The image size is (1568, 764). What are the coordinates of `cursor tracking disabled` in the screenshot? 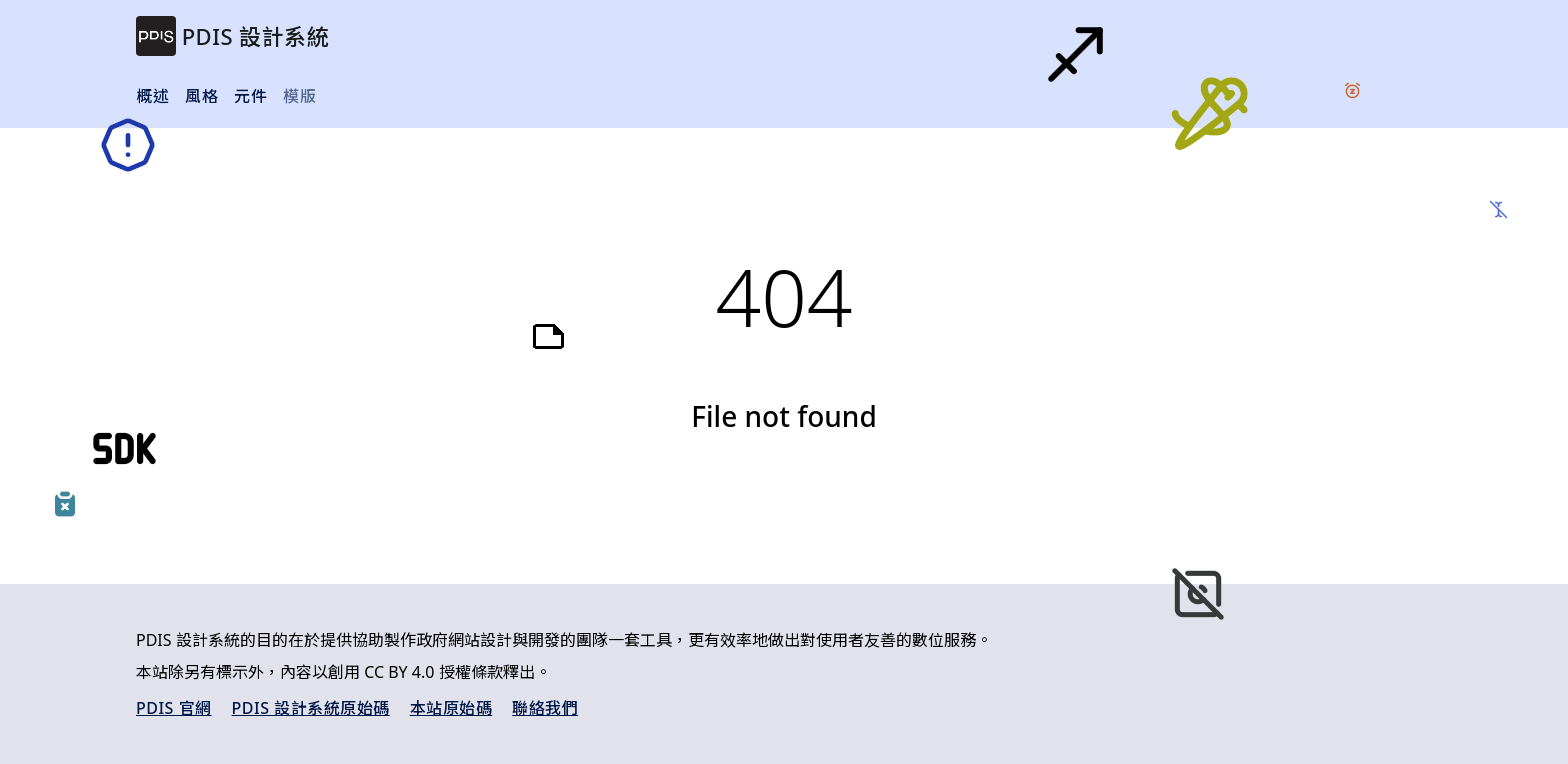 It's located at (1498, 209).